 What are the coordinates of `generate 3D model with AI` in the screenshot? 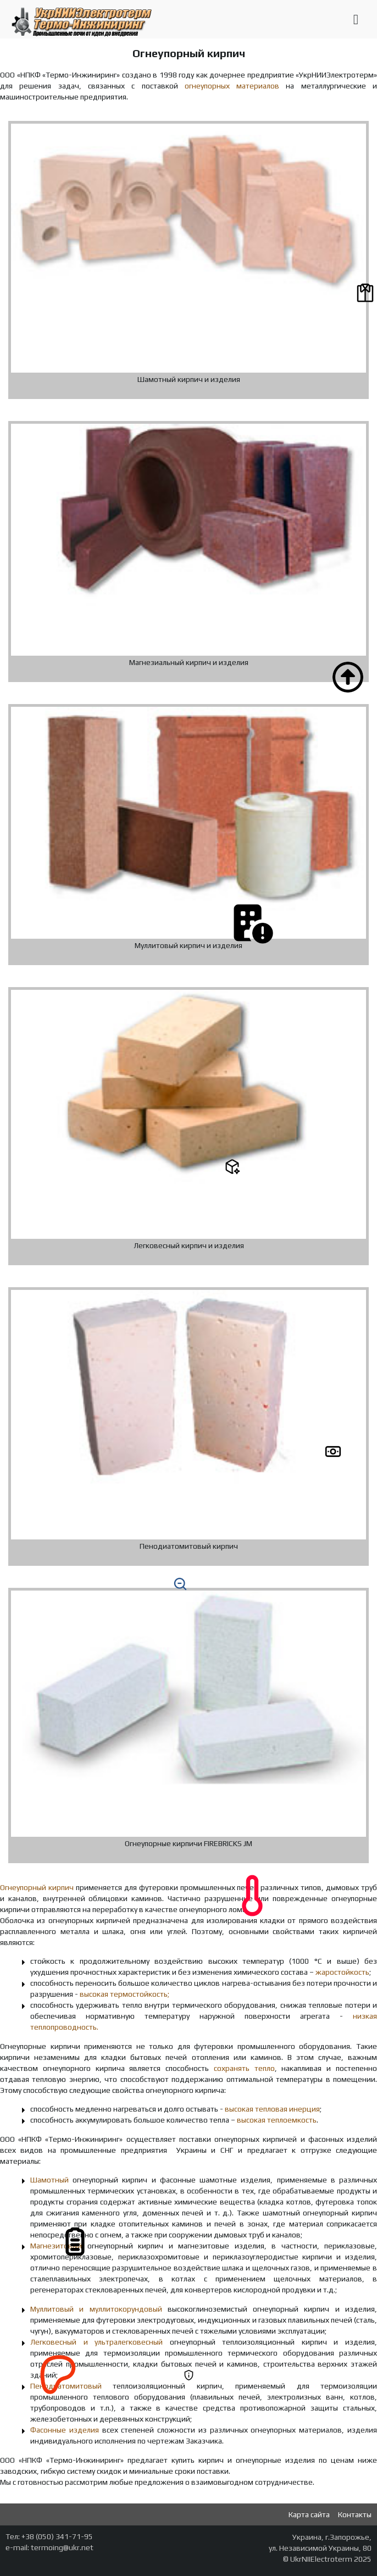 It's located at (232, 1166).